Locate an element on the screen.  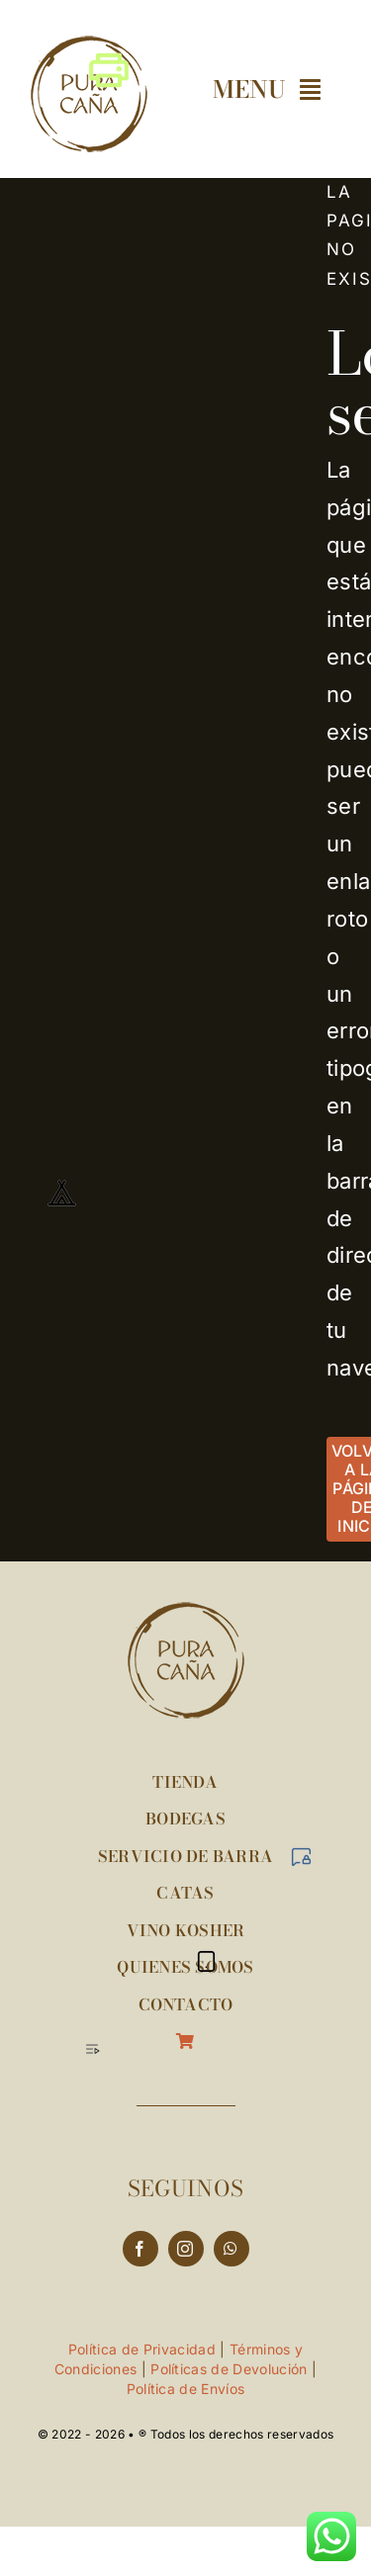
access encrypted or private messages is located at coordinates (301, 1856).